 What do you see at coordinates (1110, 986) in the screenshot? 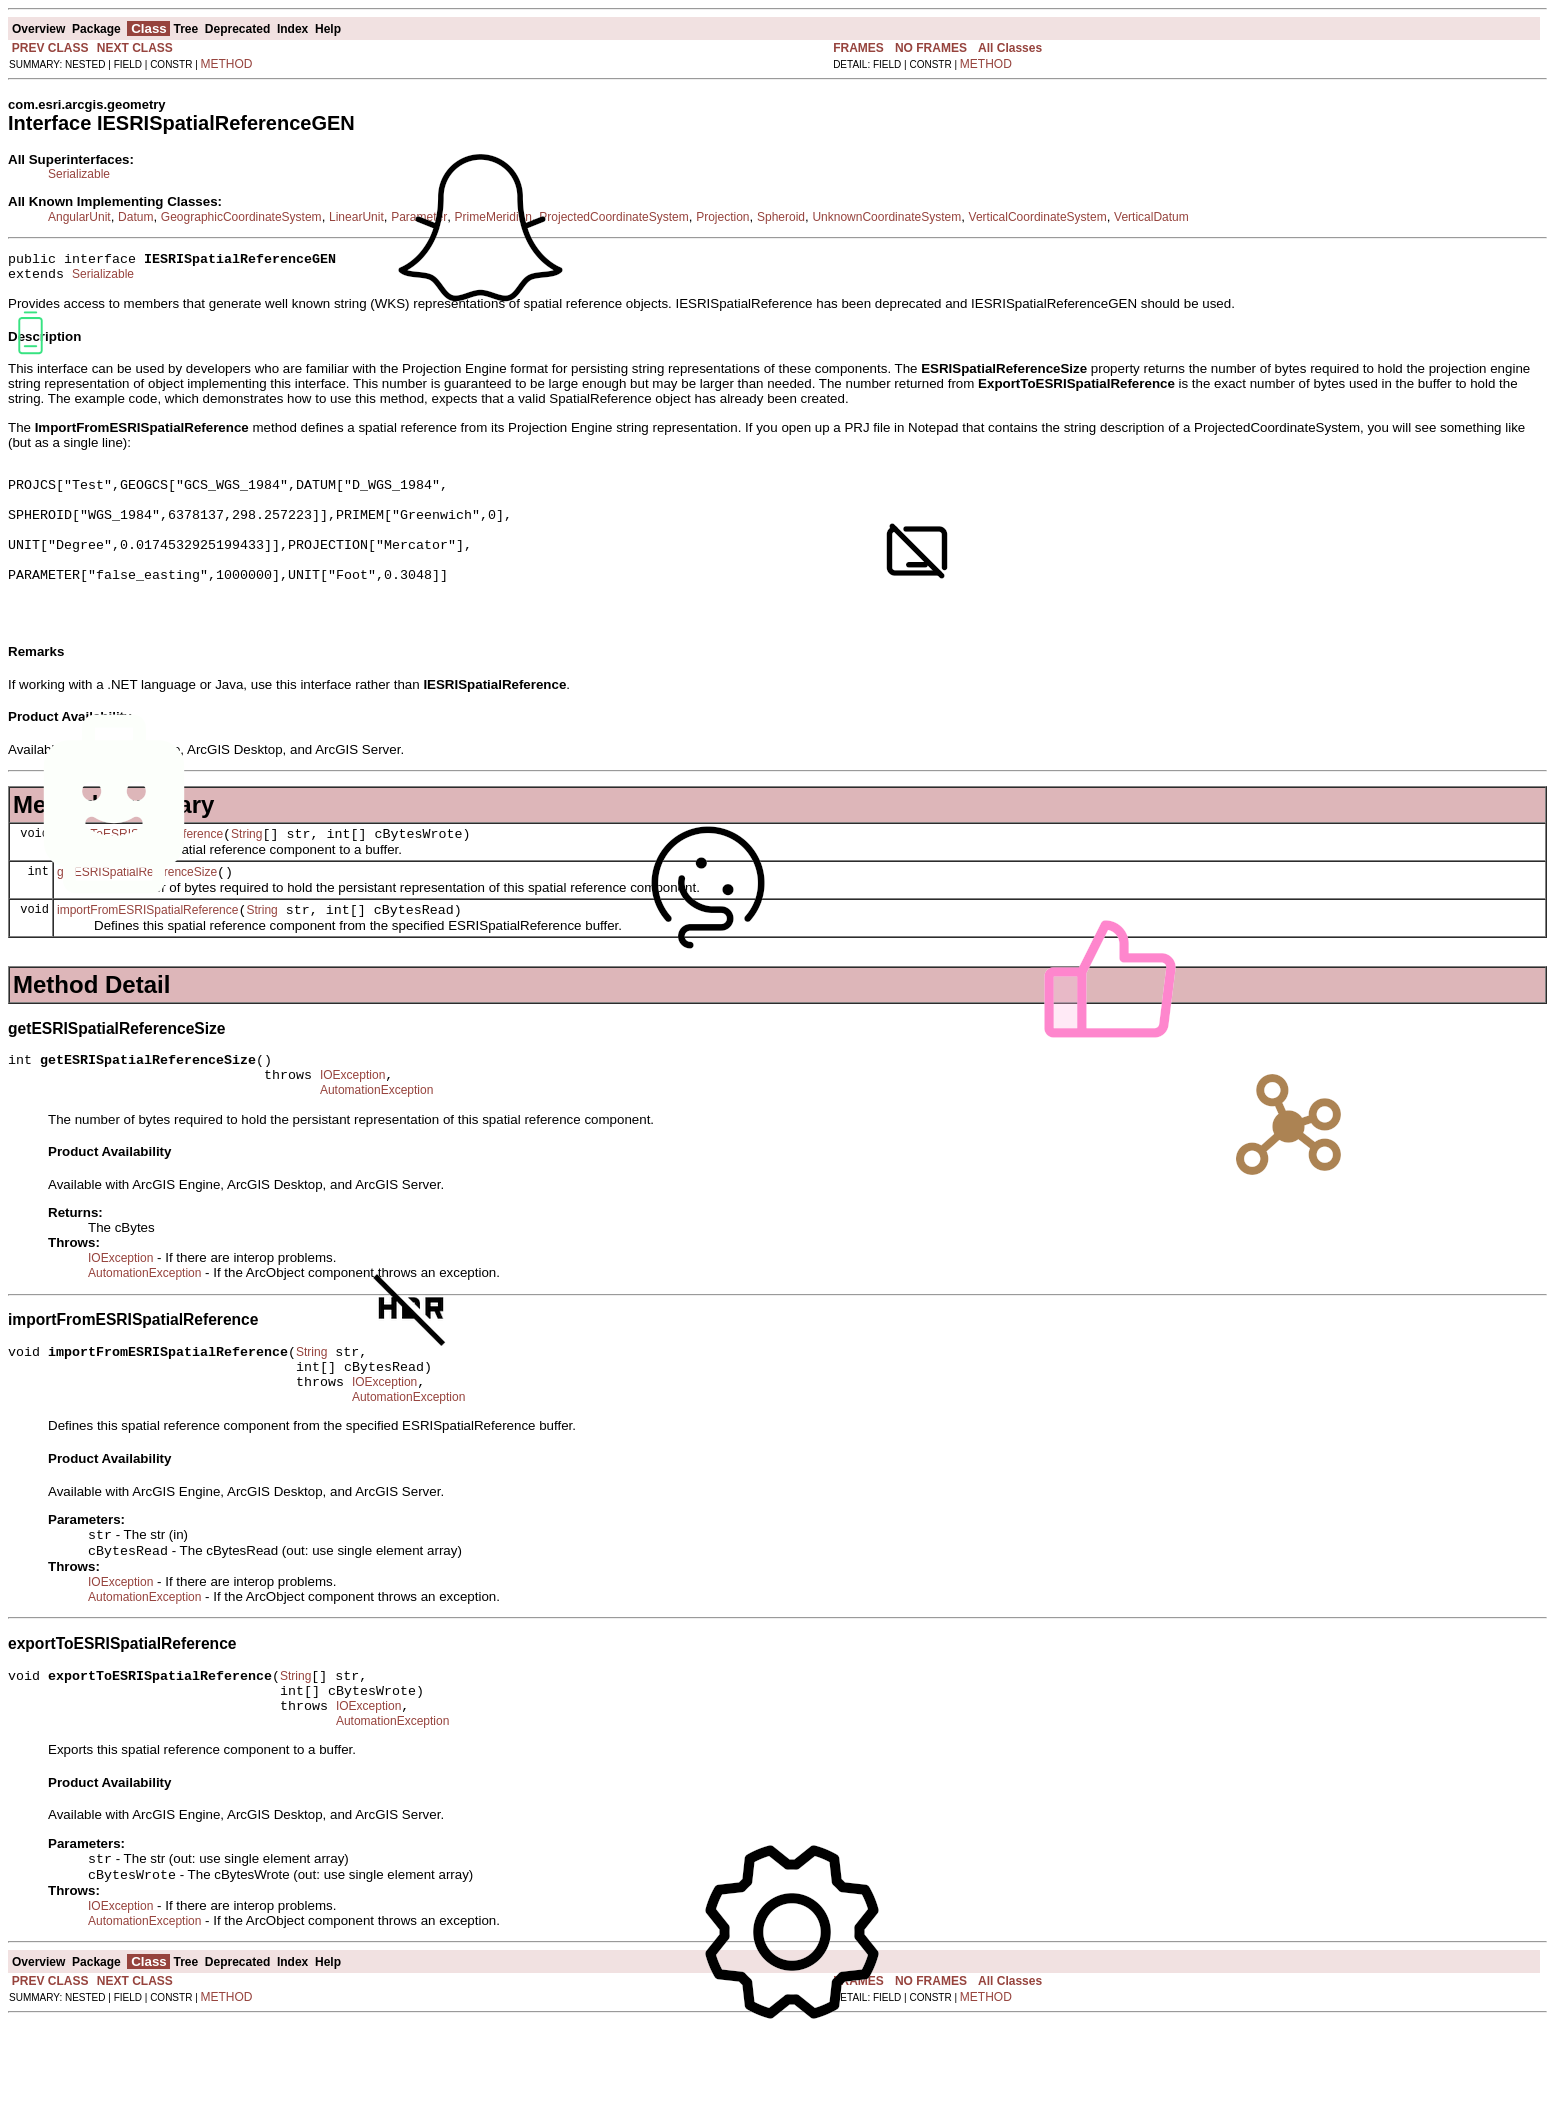
I see `like or approve content` at bounding box center [1110, 986].